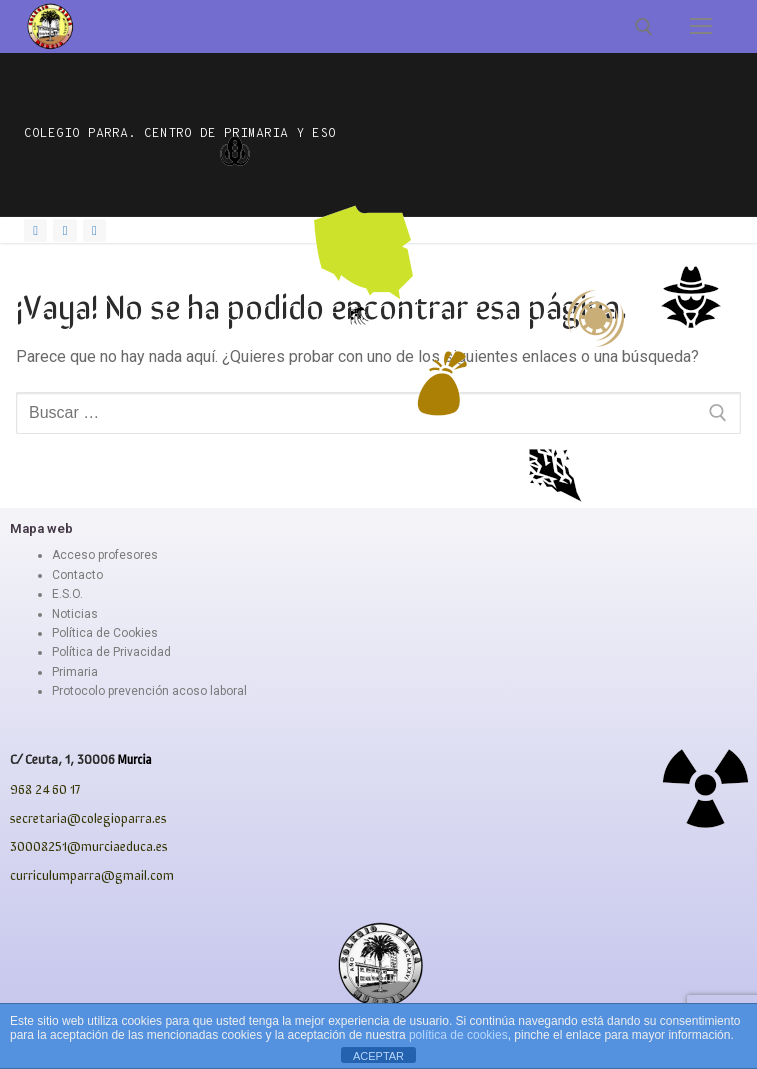  I want to click on indicates radioactive or hazardous material warning, so click(705, 788).